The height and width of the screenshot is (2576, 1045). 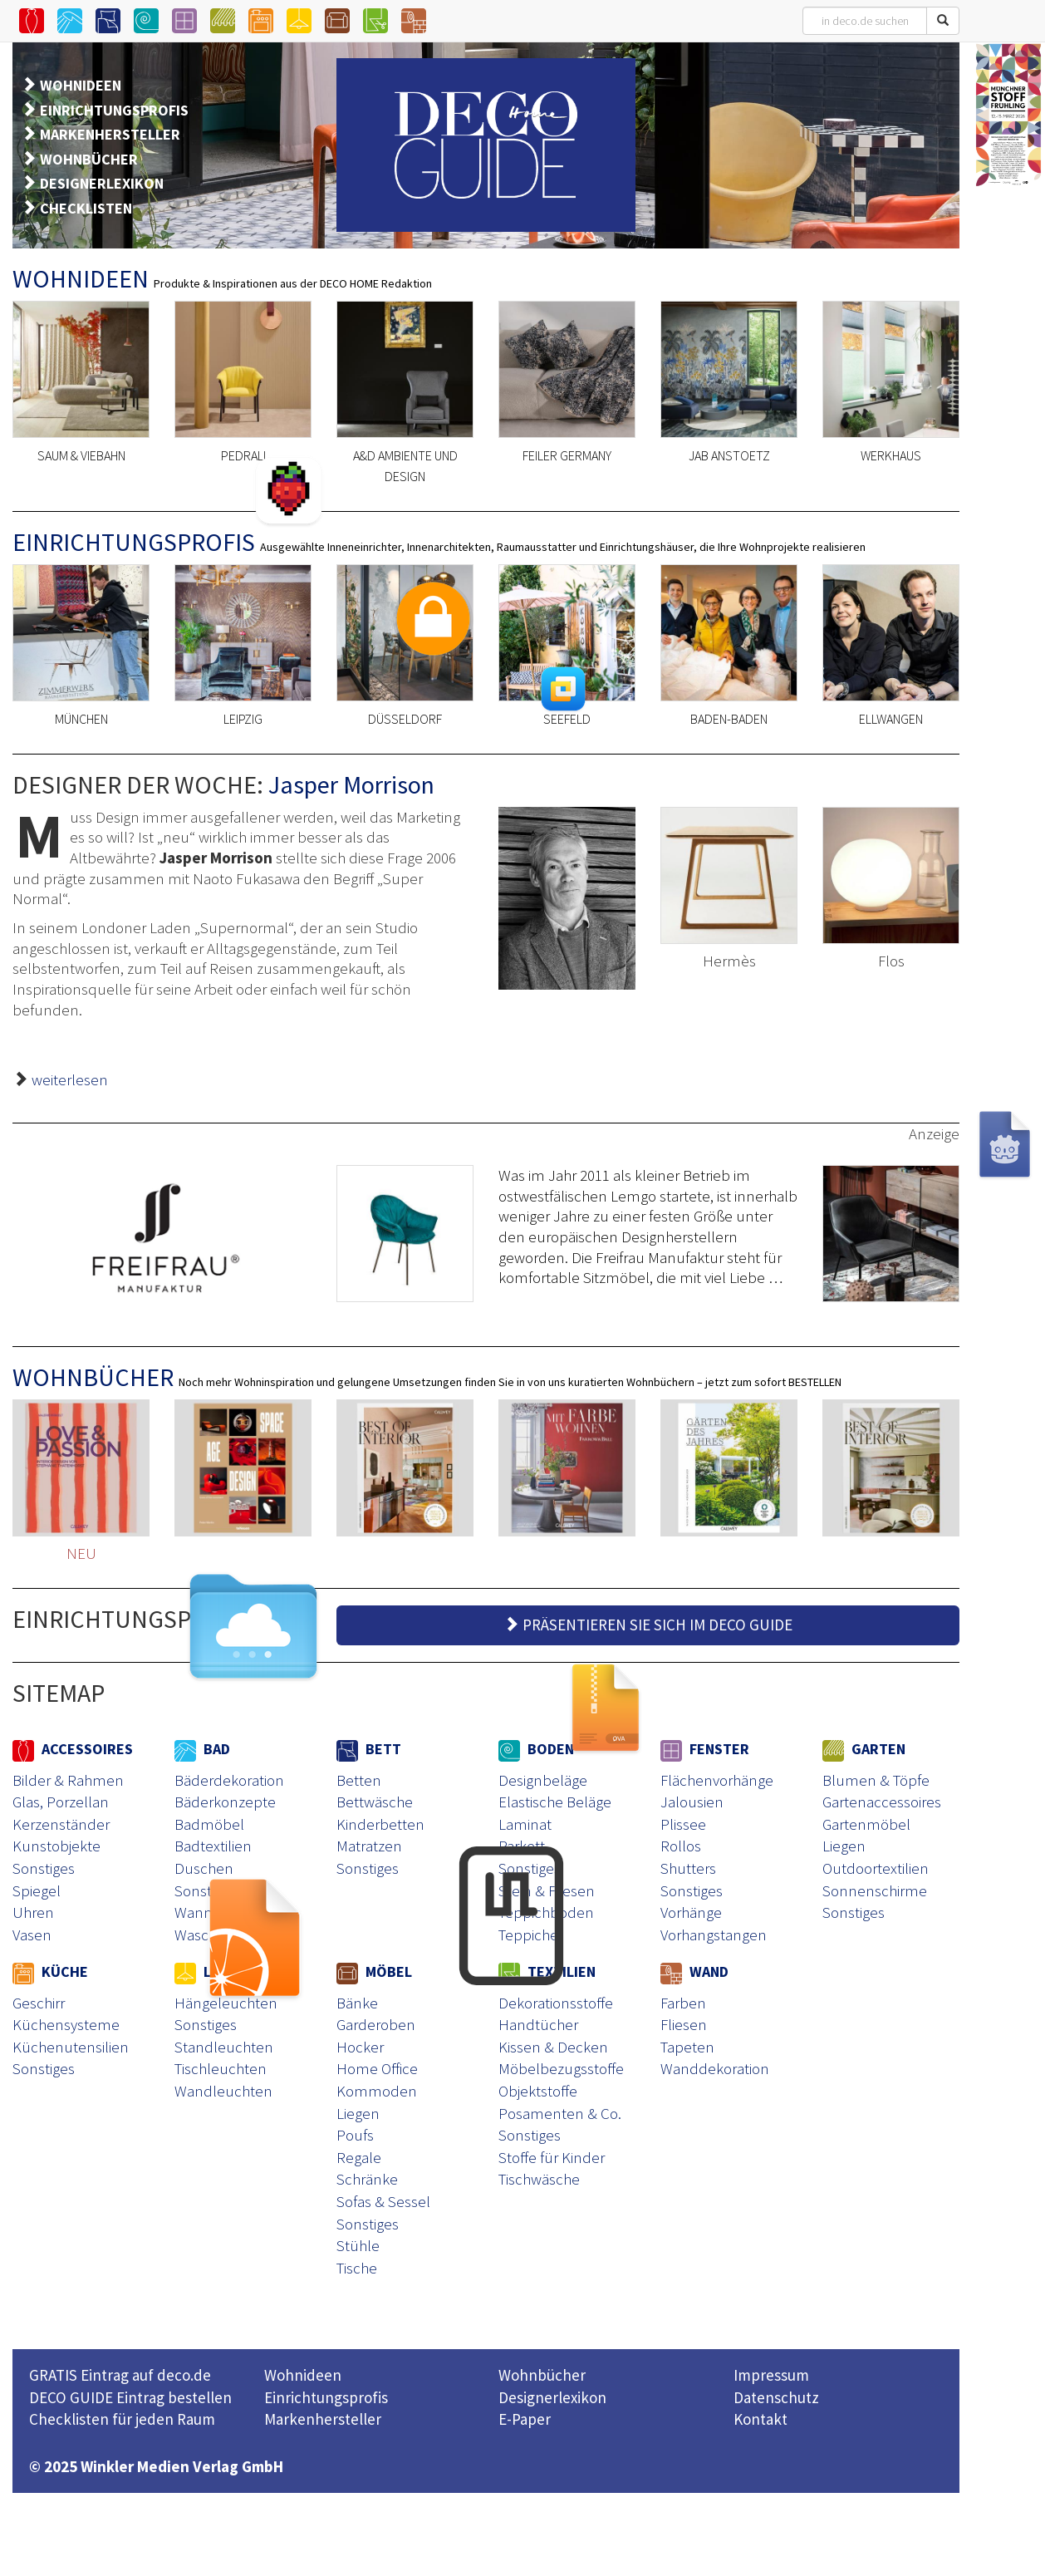 What do you see at coordinates (606, 1709) in the screenshot?
I see `open virtual appliance file for import into VirtualBox` at bounding box center [606, 1709].